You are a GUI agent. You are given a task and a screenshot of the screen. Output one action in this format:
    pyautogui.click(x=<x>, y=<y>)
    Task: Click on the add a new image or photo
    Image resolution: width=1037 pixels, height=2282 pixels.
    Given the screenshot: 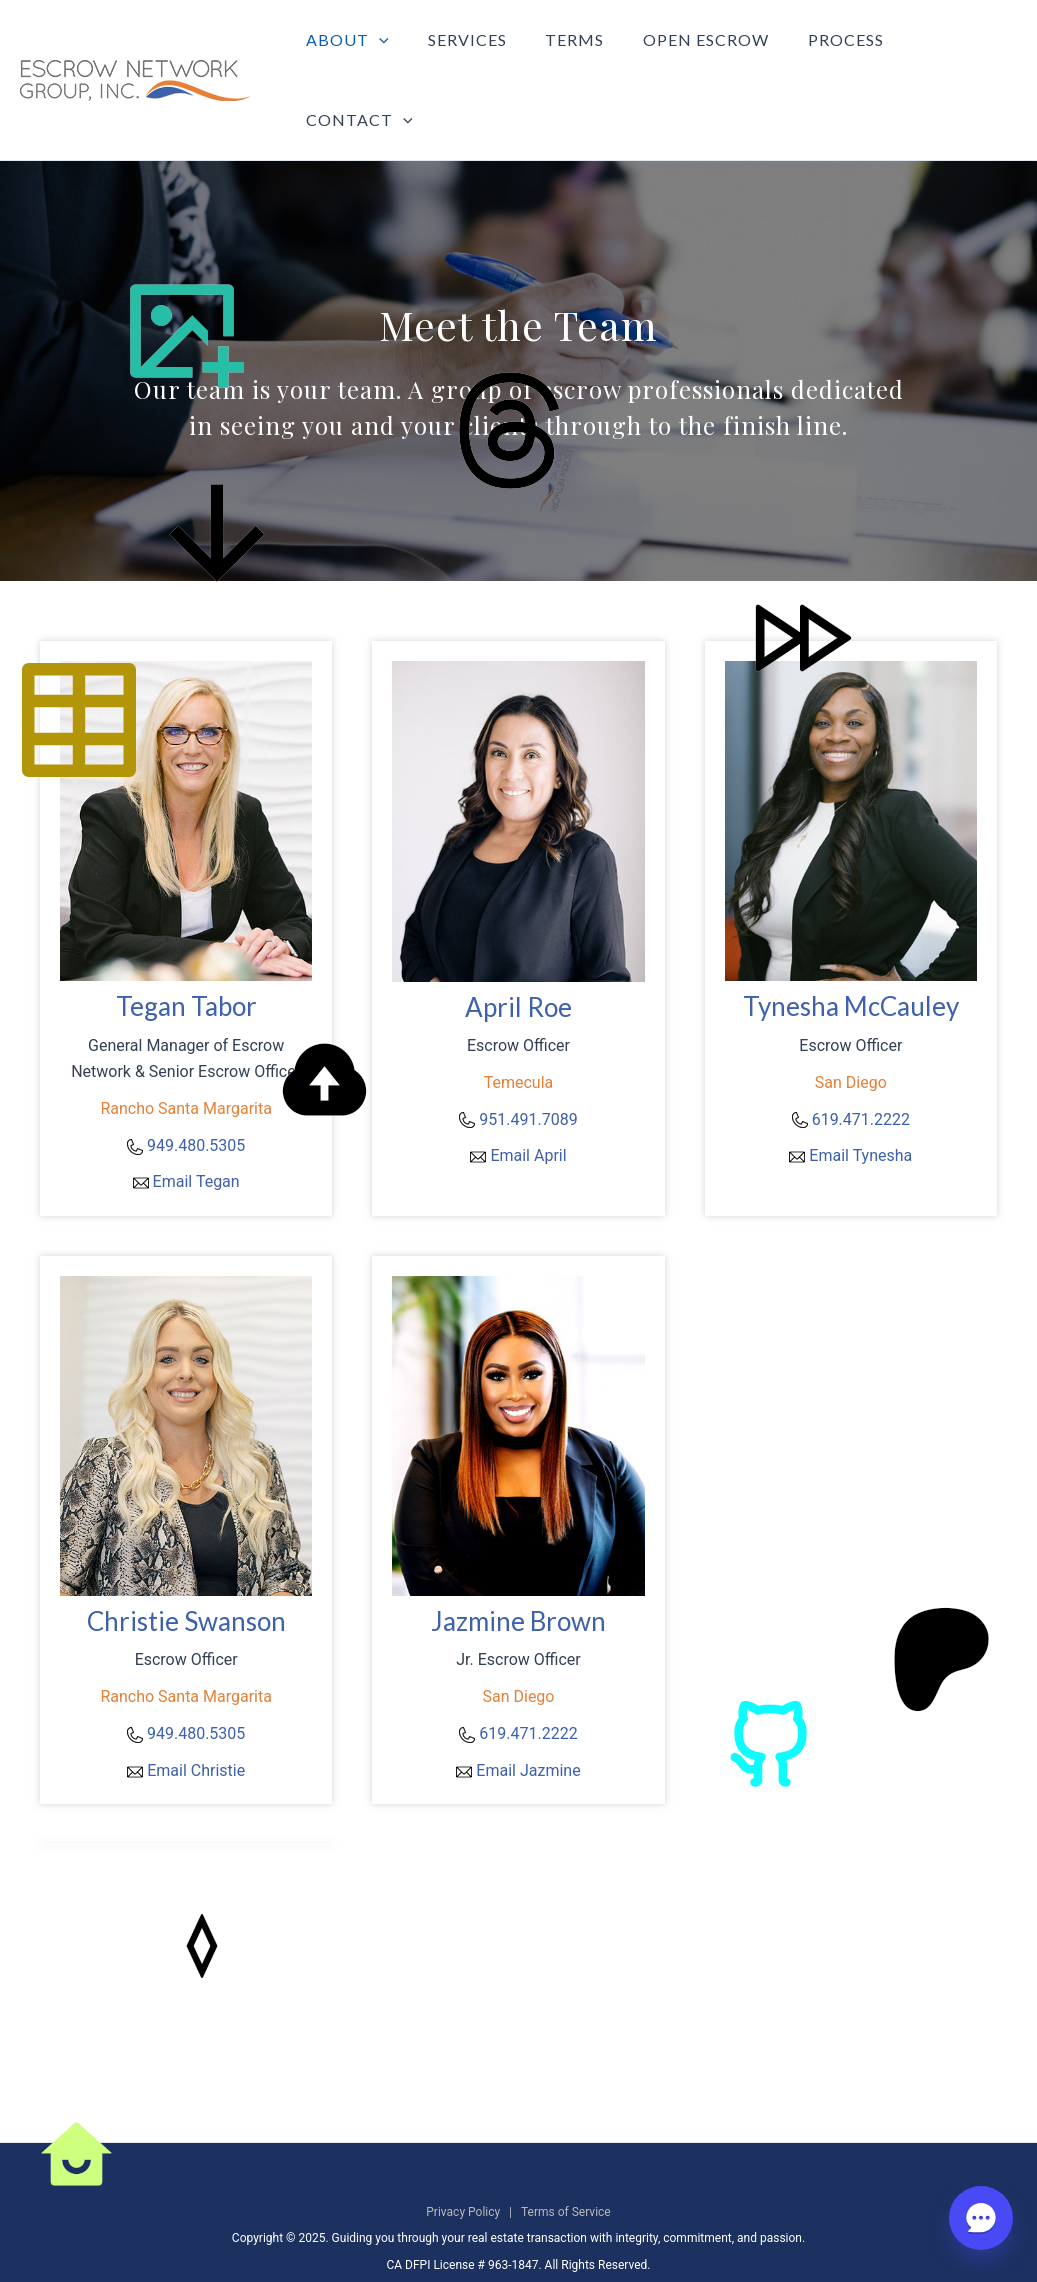 What is the action you would take?
    pyautogui.click(x=182, y=331)
    